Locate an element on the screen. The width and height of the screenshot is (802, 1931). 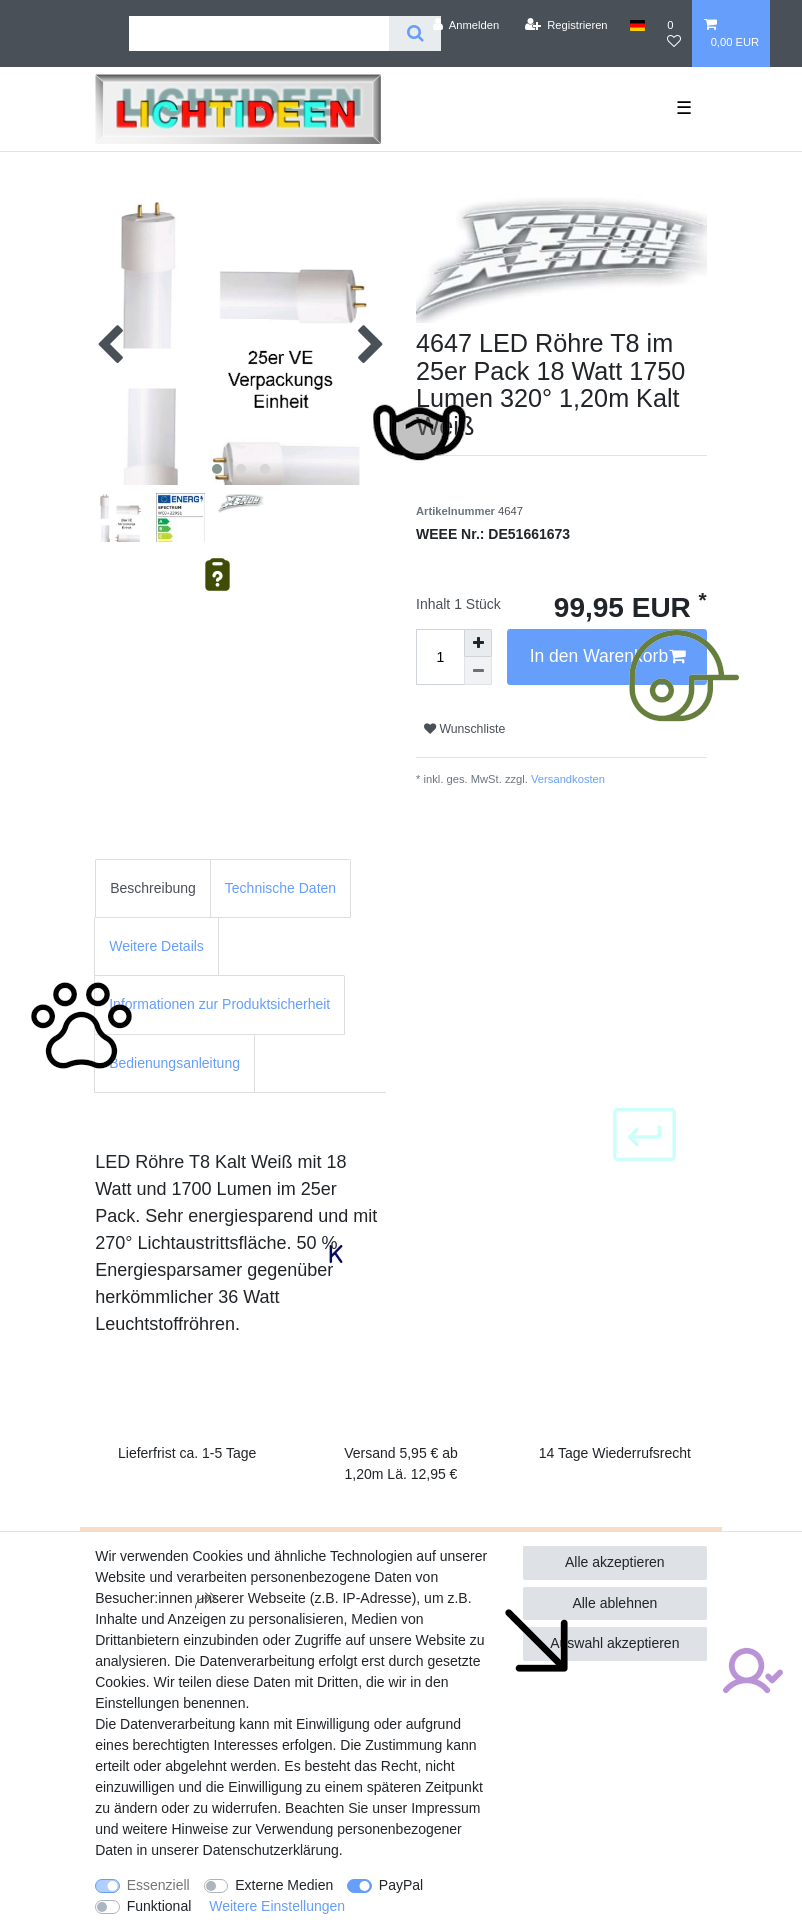
user verified or approved is located at coordinates (751, 1672).